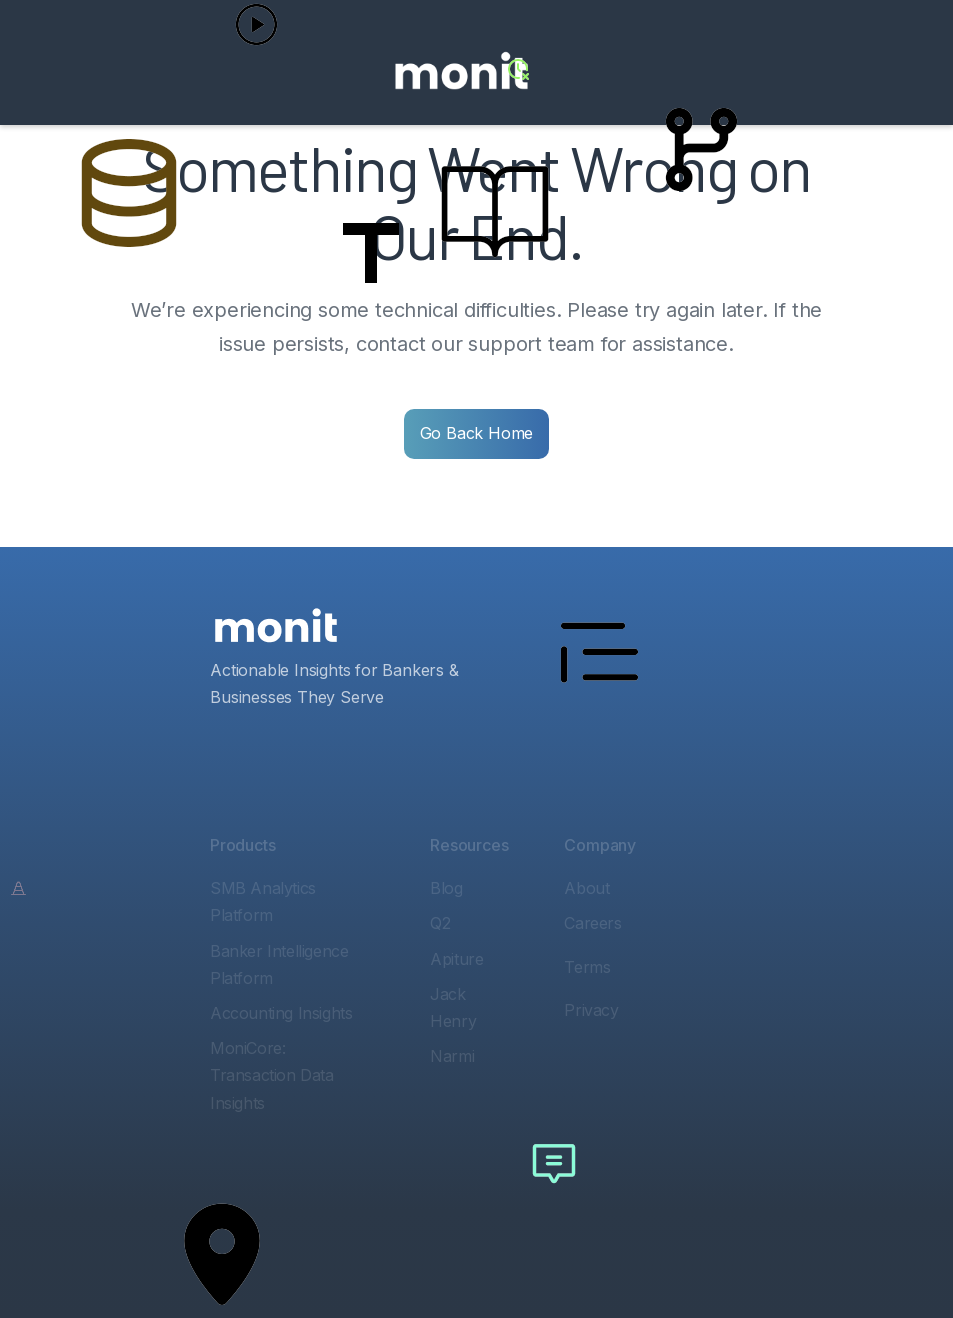 The height and width of the screenshot is (1318, 953). Describe the element at coordinates (554, 1162) in the screenshot. I see `open chat or messaging` at that location.